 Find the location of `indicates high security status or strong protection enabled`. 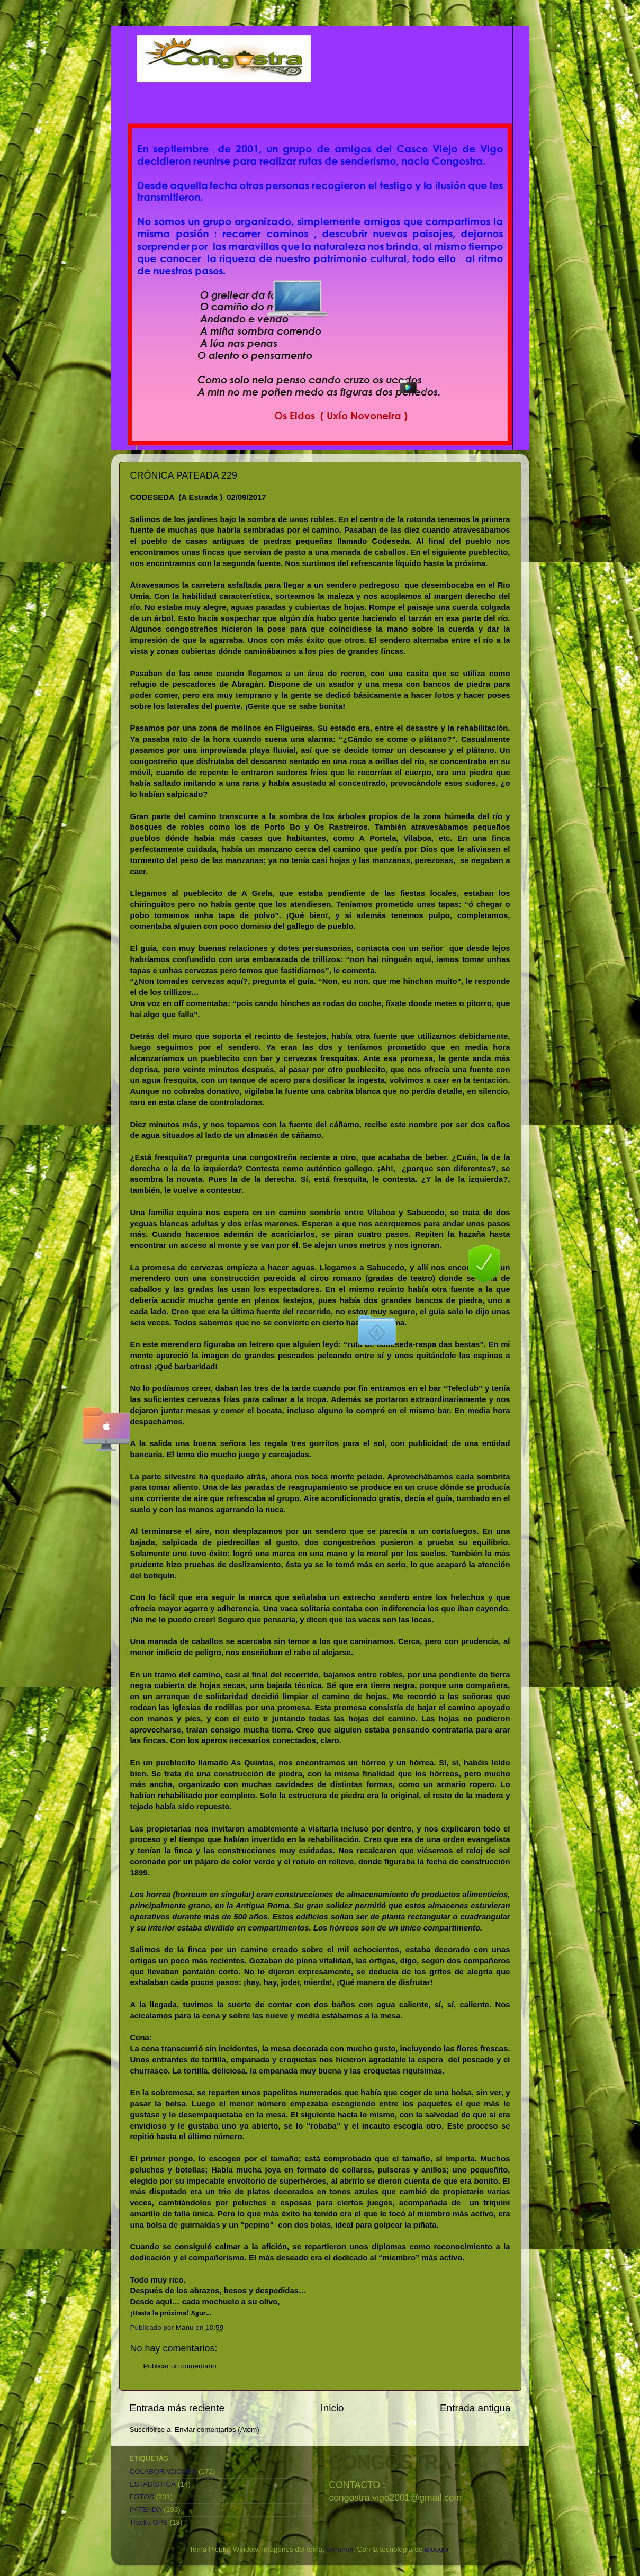

indicates high security status or strong protection enabled is located at coordinates (484, 1265).